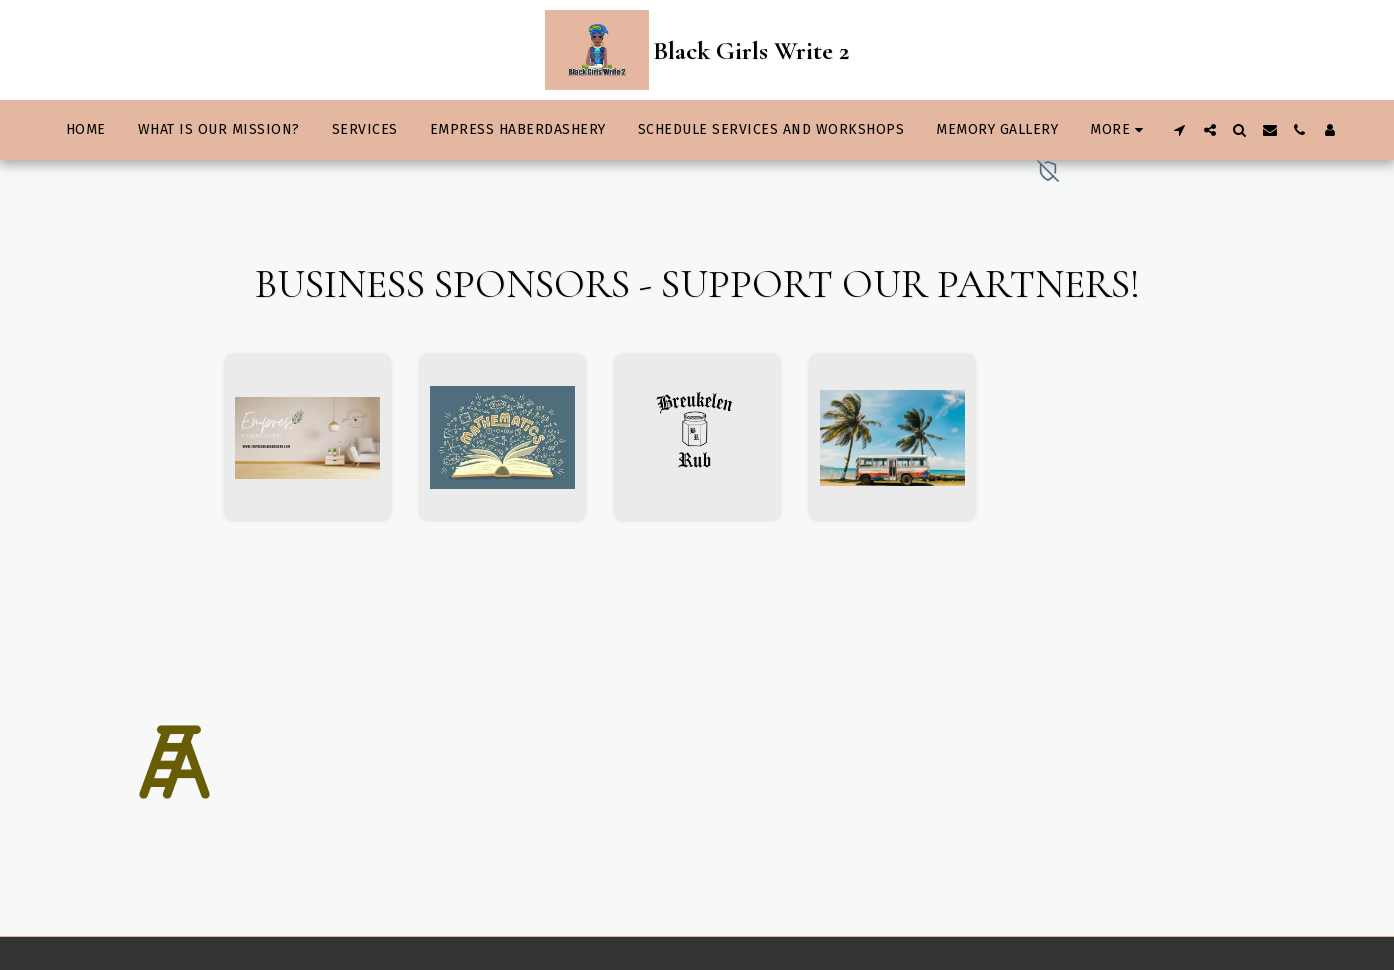 The image size is (1394, 970). I want to click on access tools or equipment section, so click(176, 762).